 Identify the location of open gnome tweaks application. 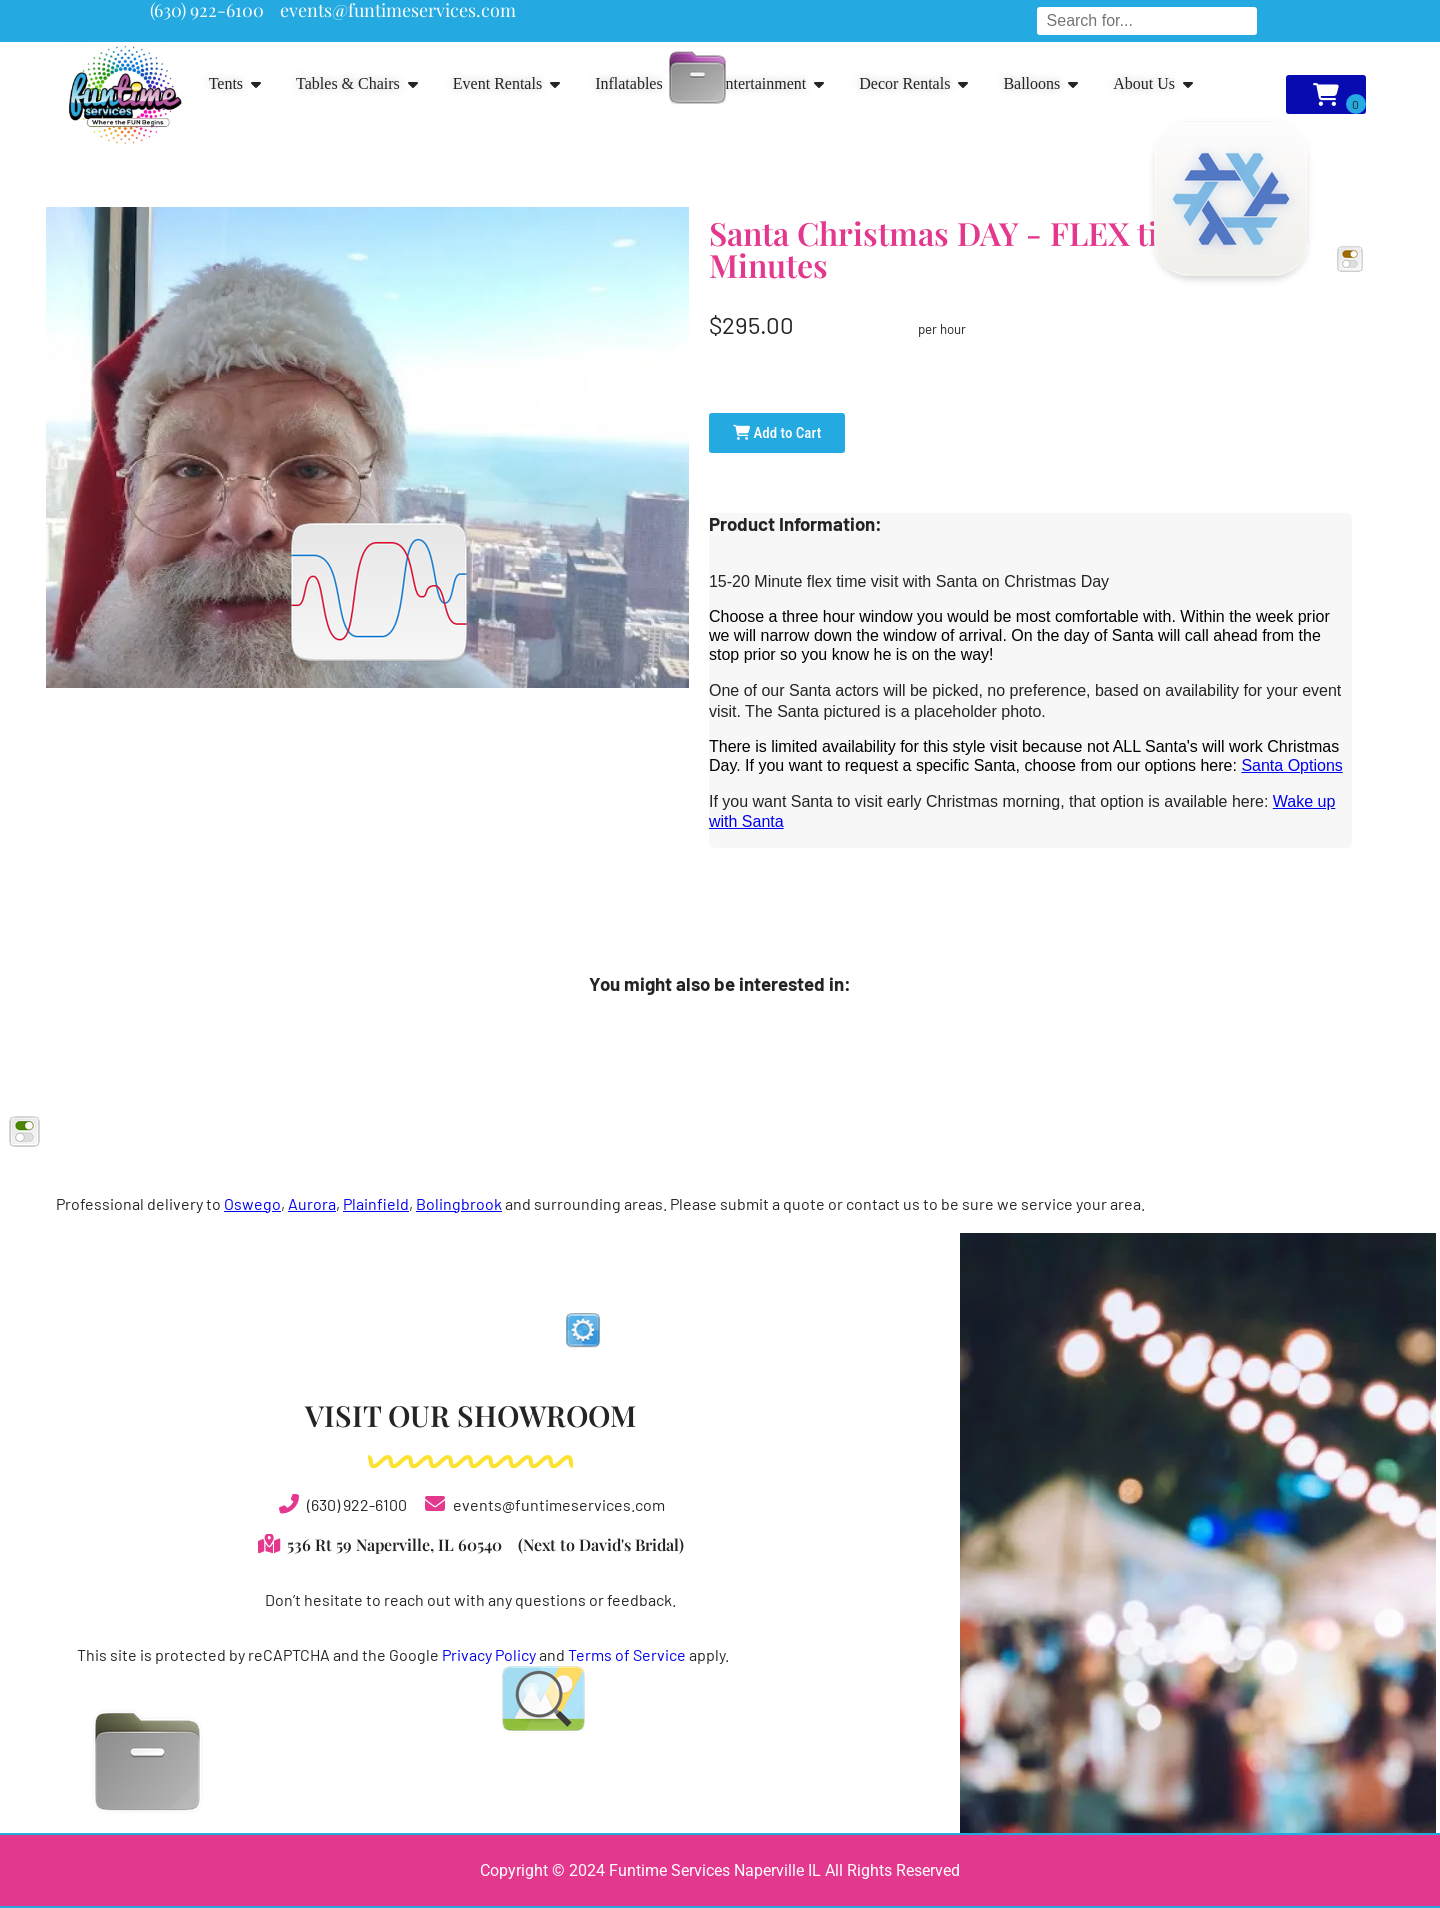
(24, 1131).